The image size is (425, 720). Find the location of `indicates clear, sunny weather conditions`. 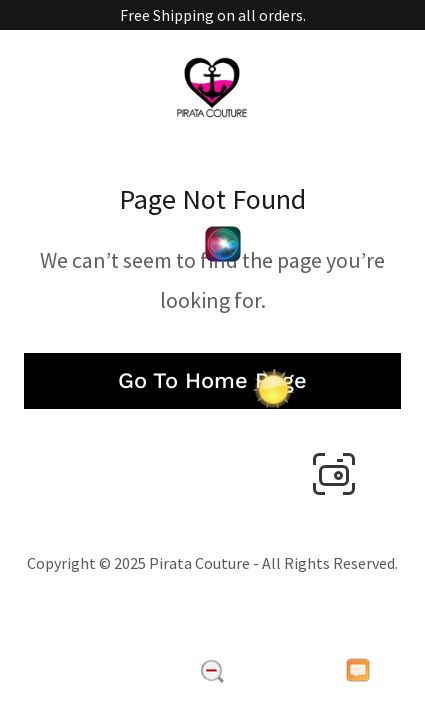

indicates clear, sunny weather conditions is located at coordinates (273, 389).